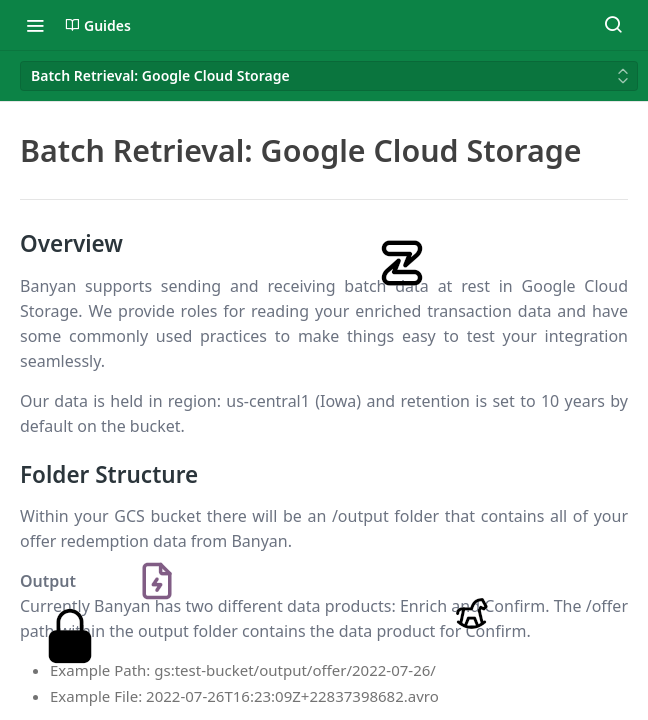  Describe the element at coordinates (402, 263) in the screenshot. I see `open zulip messaging app` at that location.